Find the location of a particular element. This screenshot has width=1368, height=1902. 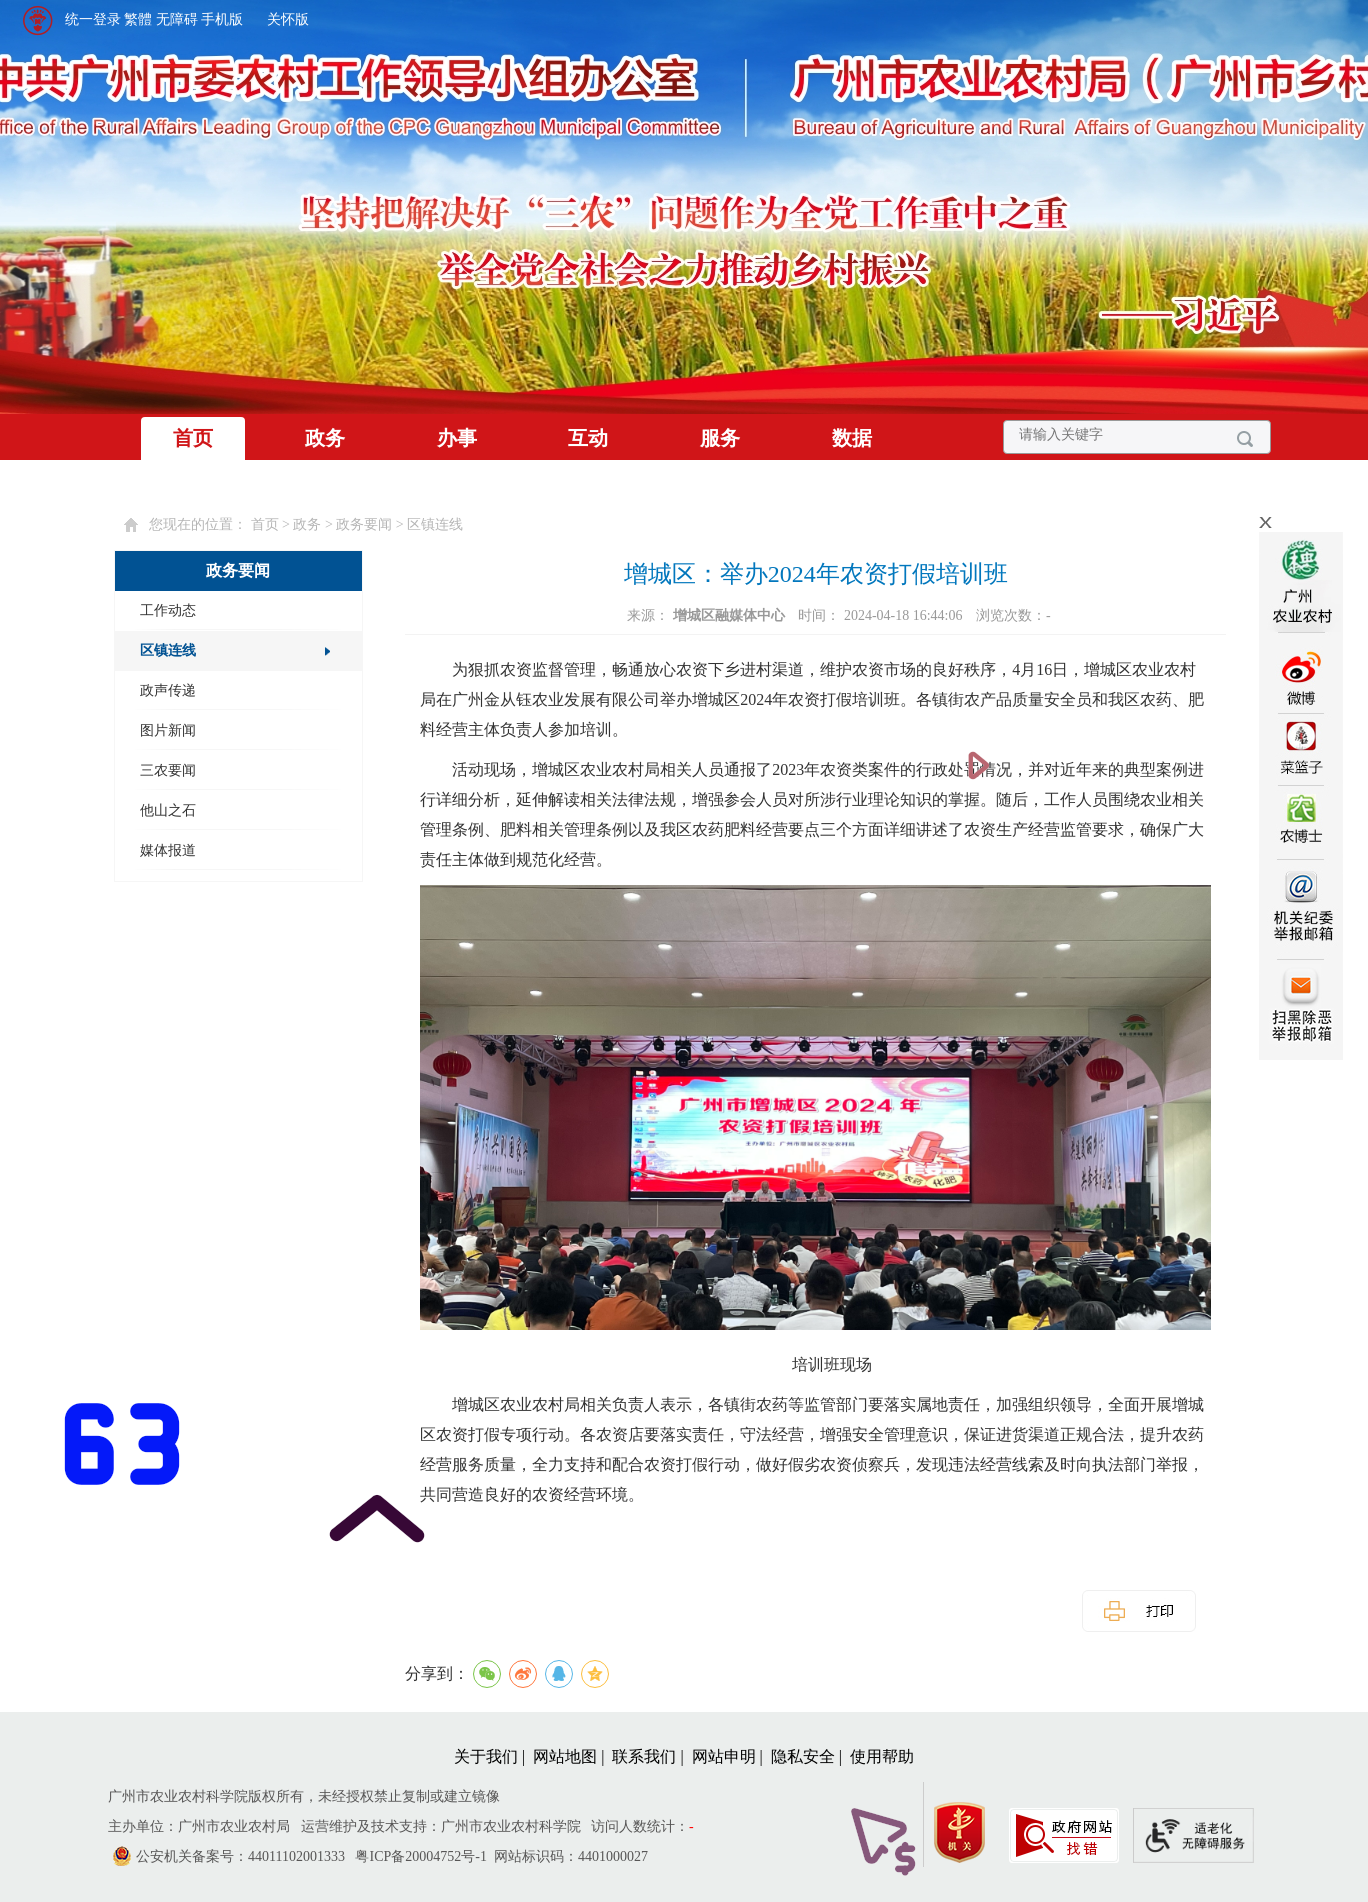

pay-per-click advertising or cost tracking is located at coordinates (881, 1838).